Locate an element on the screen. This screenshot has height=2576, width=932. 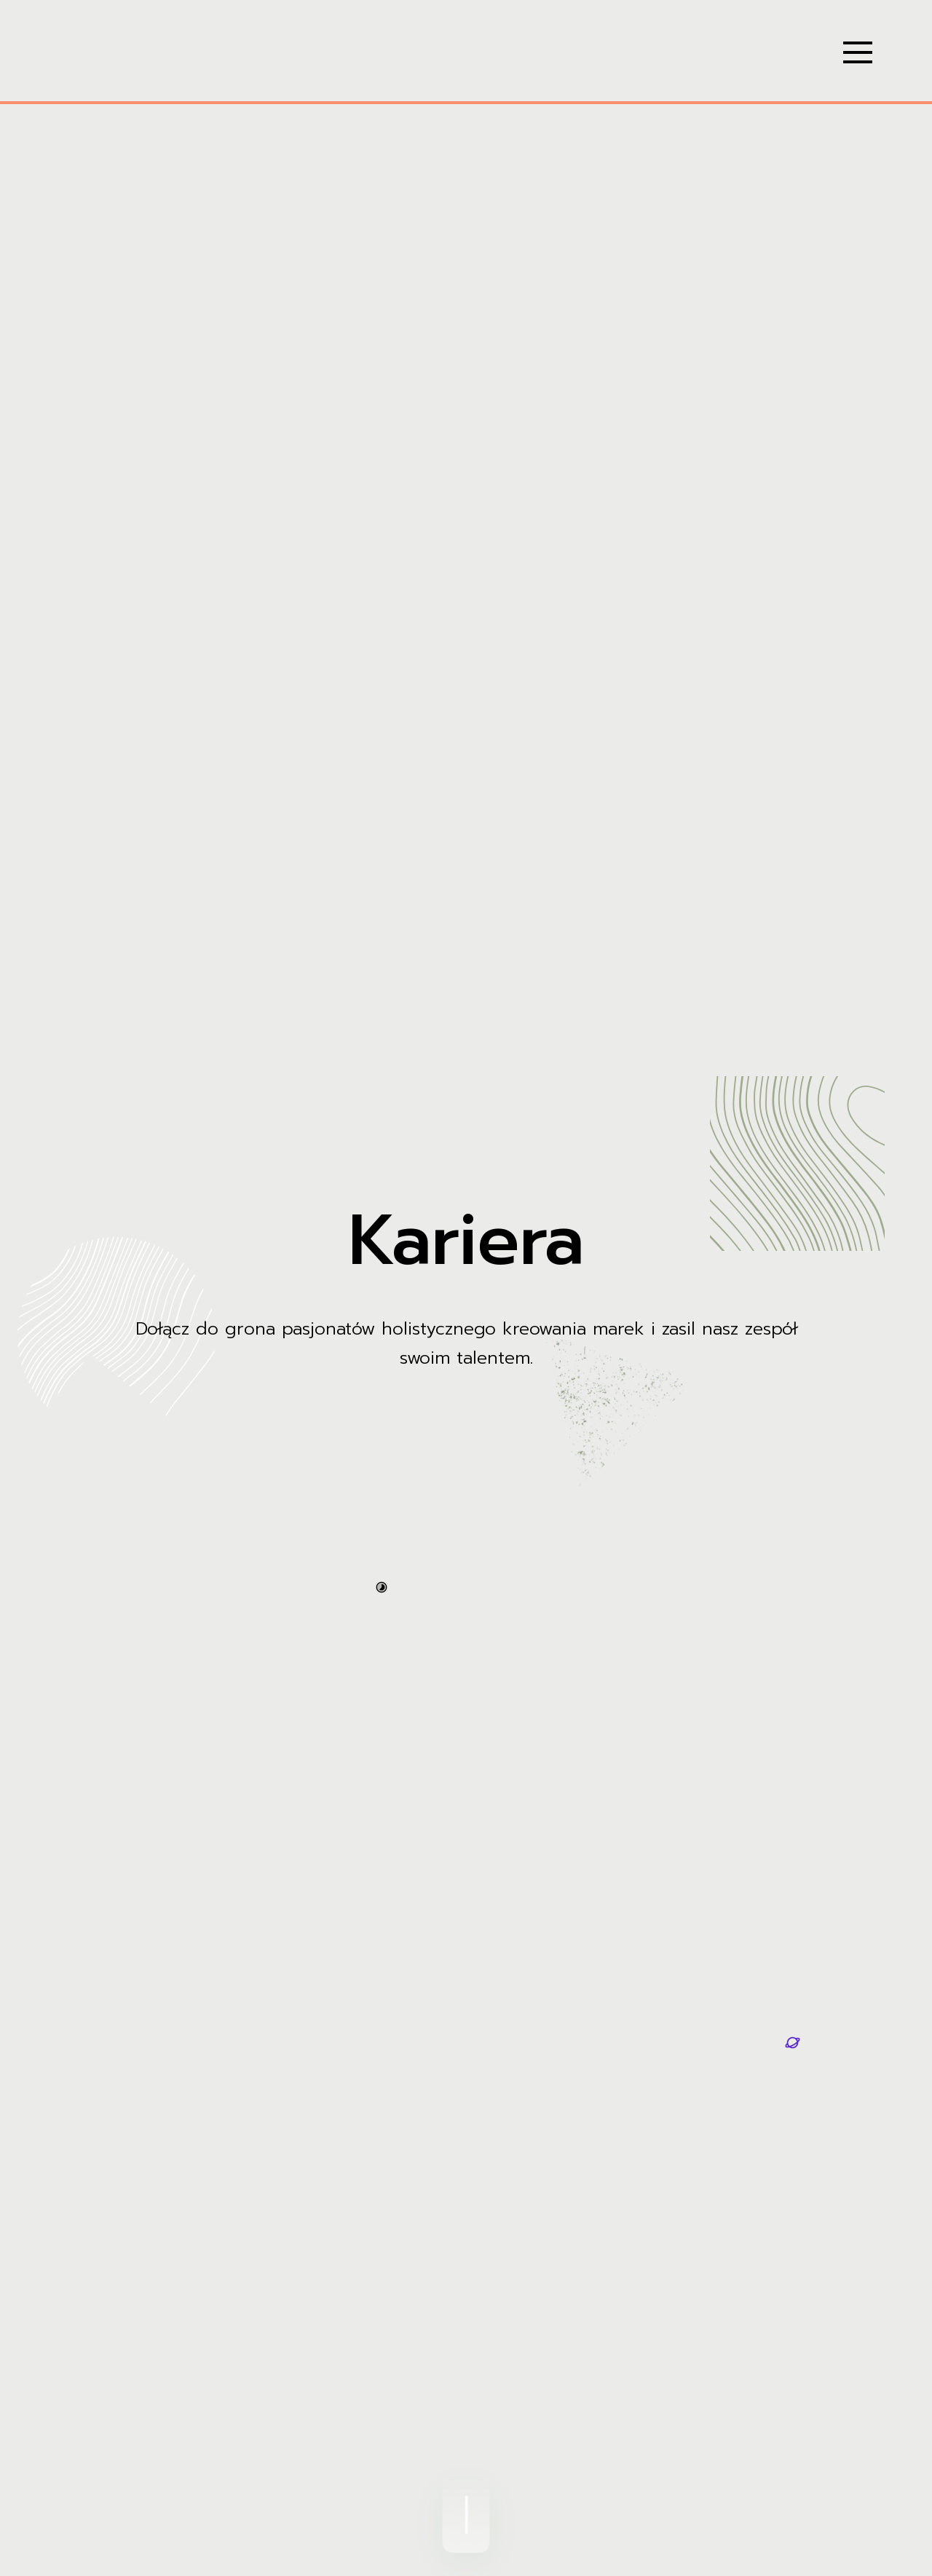
access timelapse camera mode is located at coordinates (382, 1587).